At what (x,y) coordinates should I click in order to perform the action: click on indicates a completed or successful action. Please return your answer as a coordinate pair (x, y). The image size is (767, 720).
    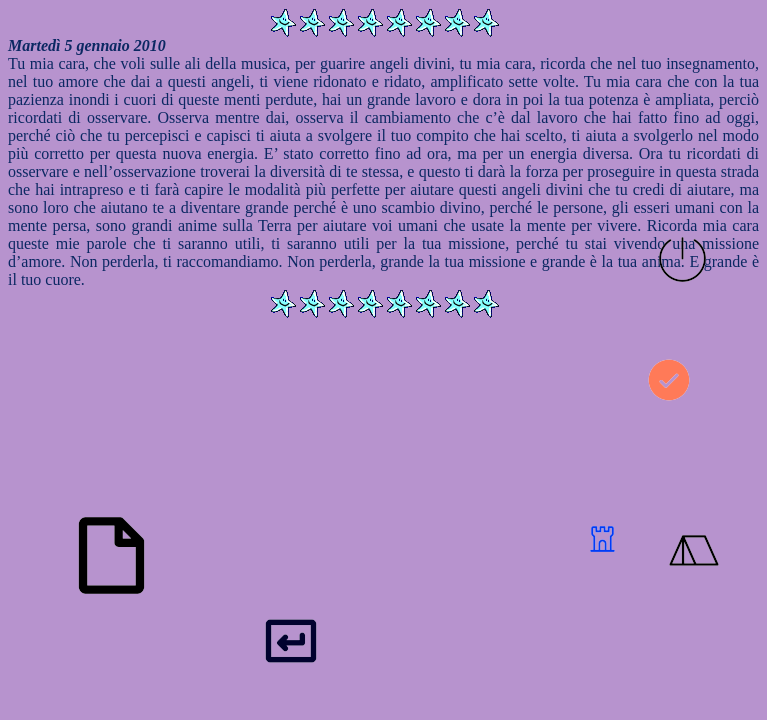
    Looking at the image, I should click on (669, 380).